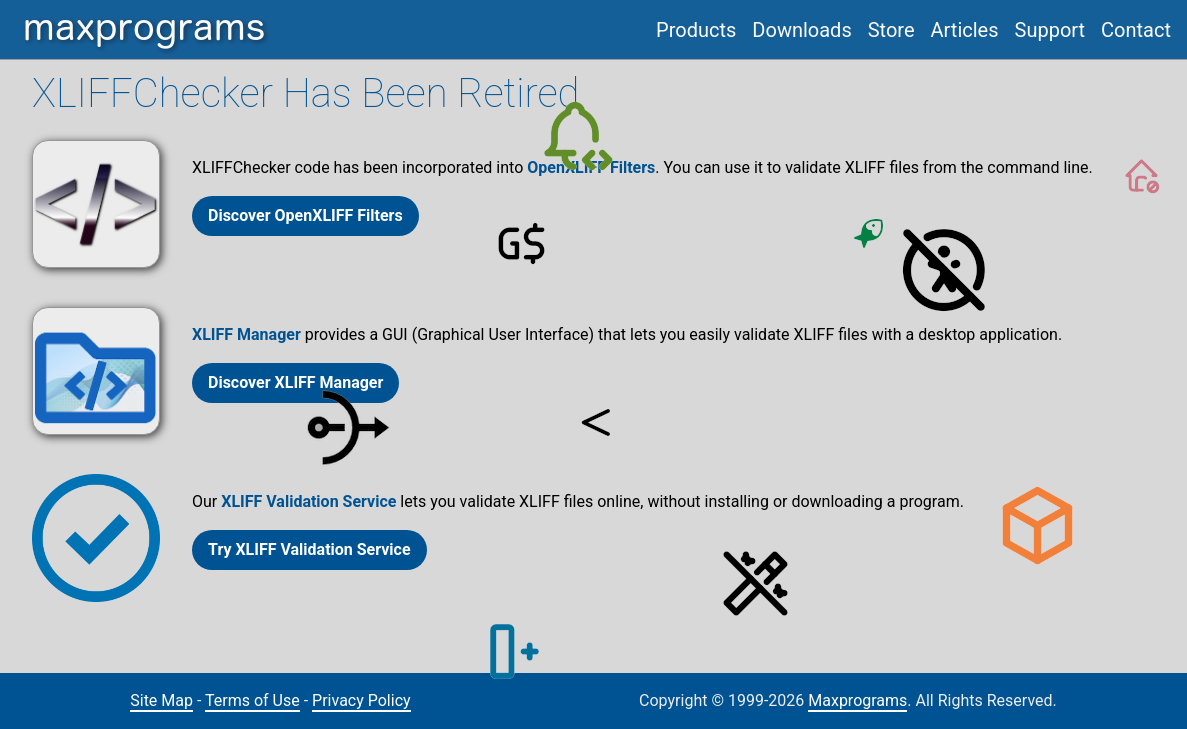  Describe the element at coordinates (1141, 175) in the screenshot. I see `cancel home or residence selection` at that location.